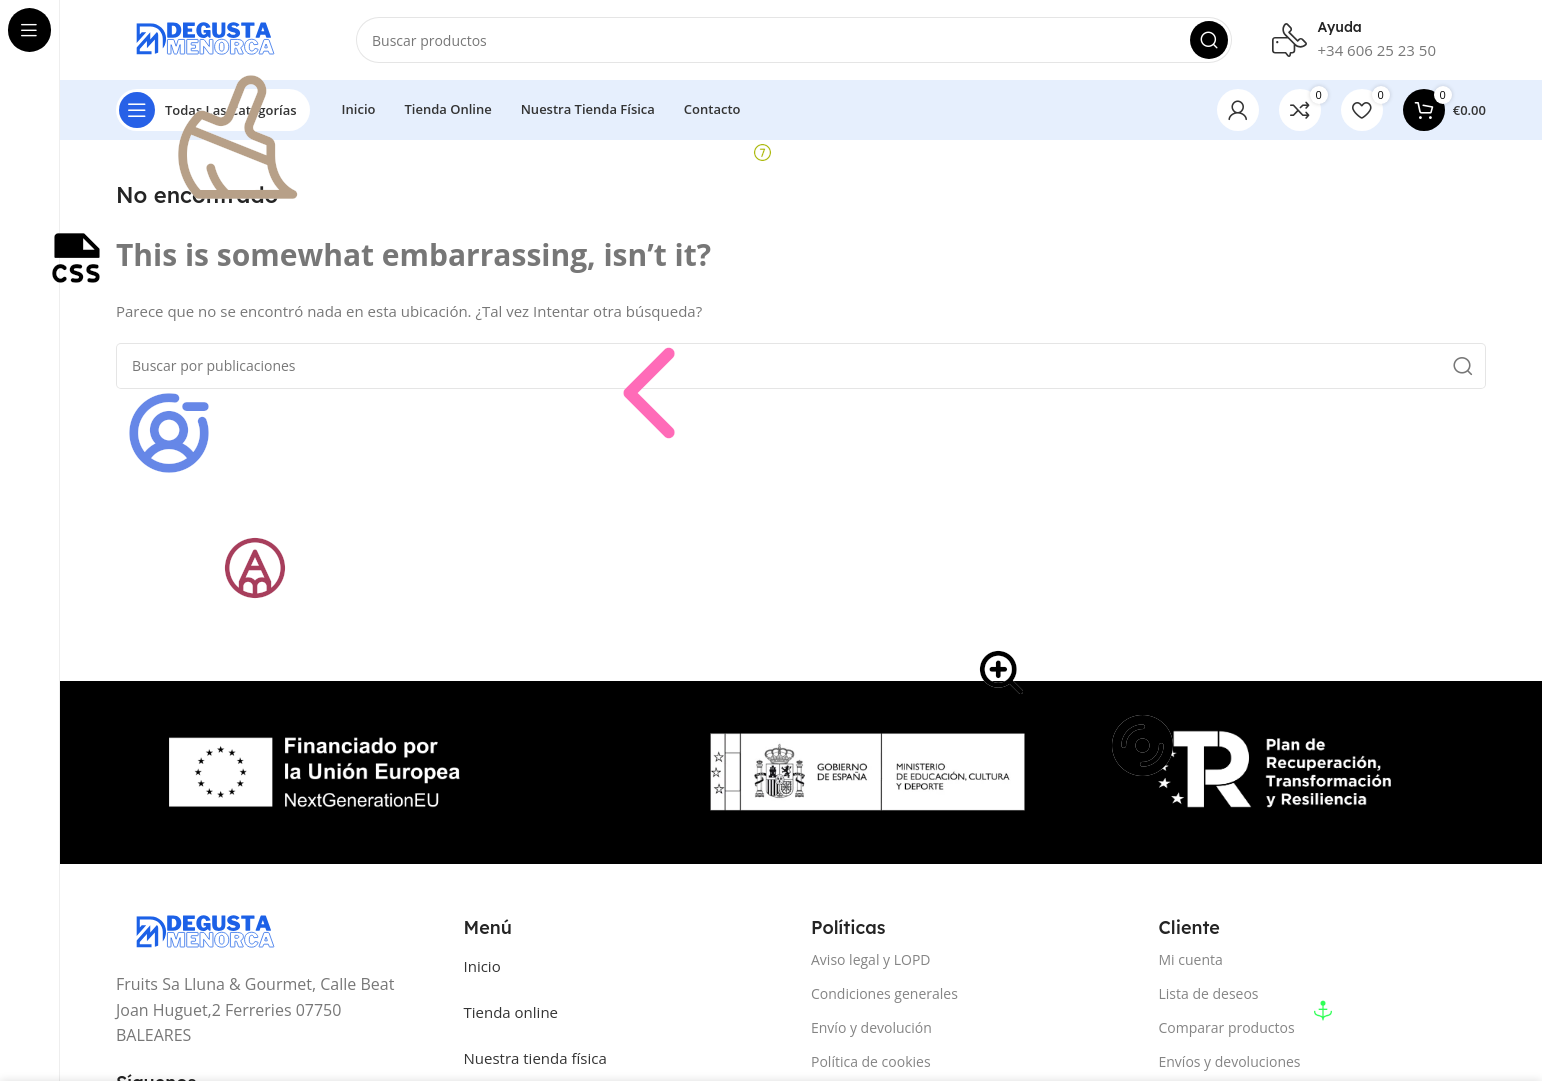  What do you see at coordinates (762, 152) in the screenshot?
I see `indicates step 7 in a numbered sequence` at bounding box center [762, 152].